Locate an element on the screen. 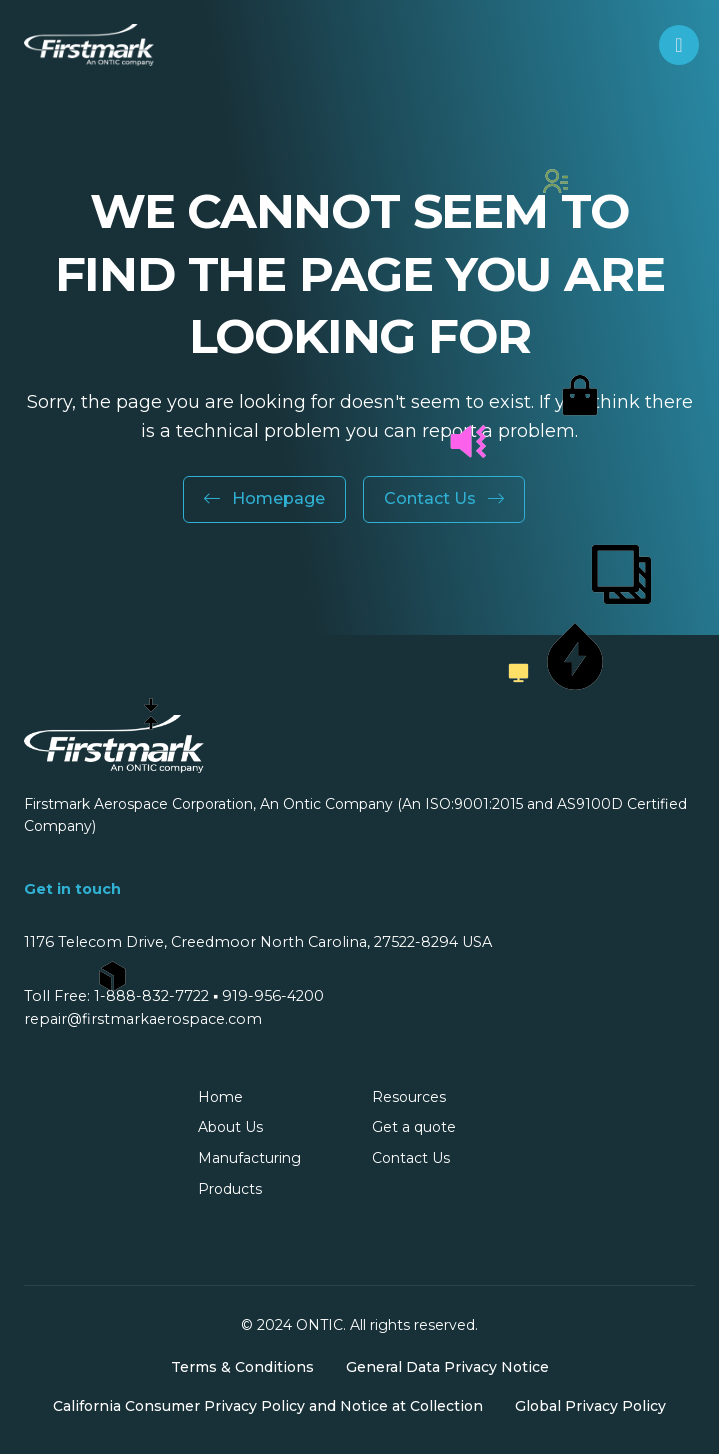  hydroelectric power or water energy indicator is located at coordinates (575, 659).